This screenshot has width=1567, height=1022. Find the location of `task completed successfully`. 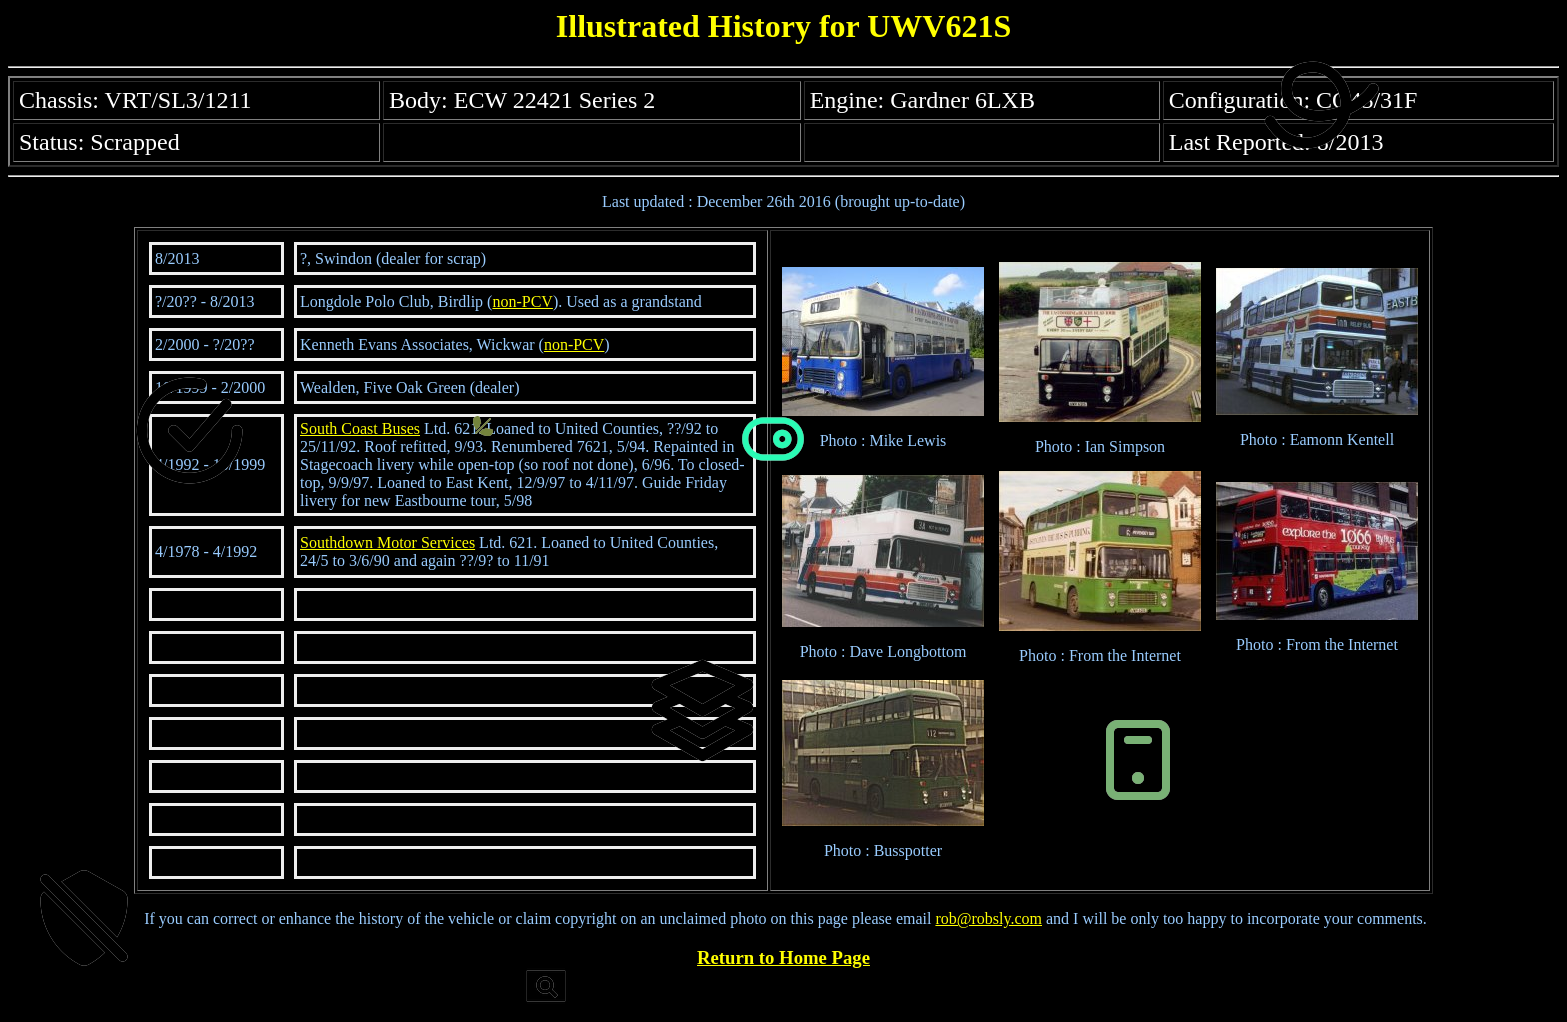

task completed successfully is located at coordinates (189, 430).